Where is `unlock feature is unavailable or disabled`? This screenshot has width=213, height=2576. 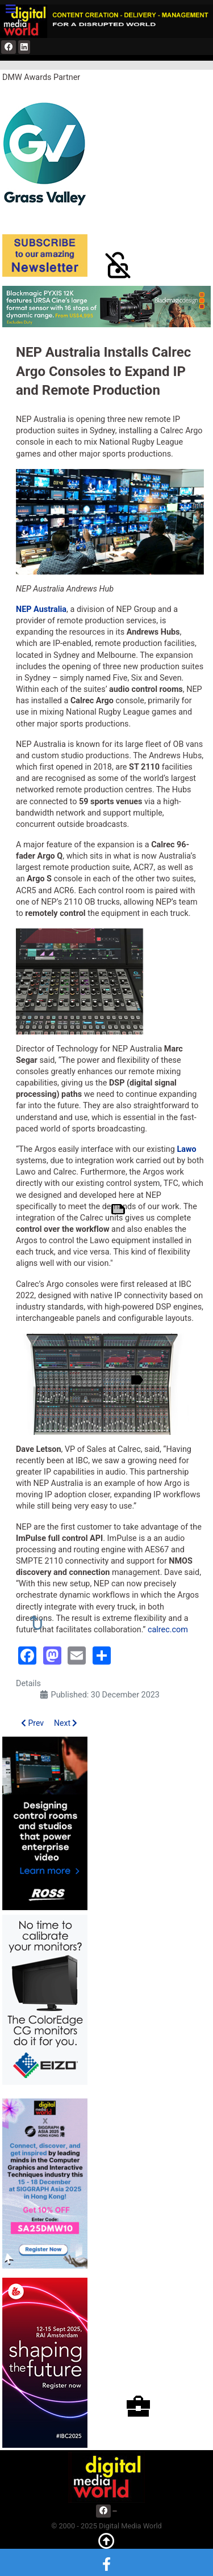 unlock feature is unavailable or disabled is located at coordinates (118, 265).